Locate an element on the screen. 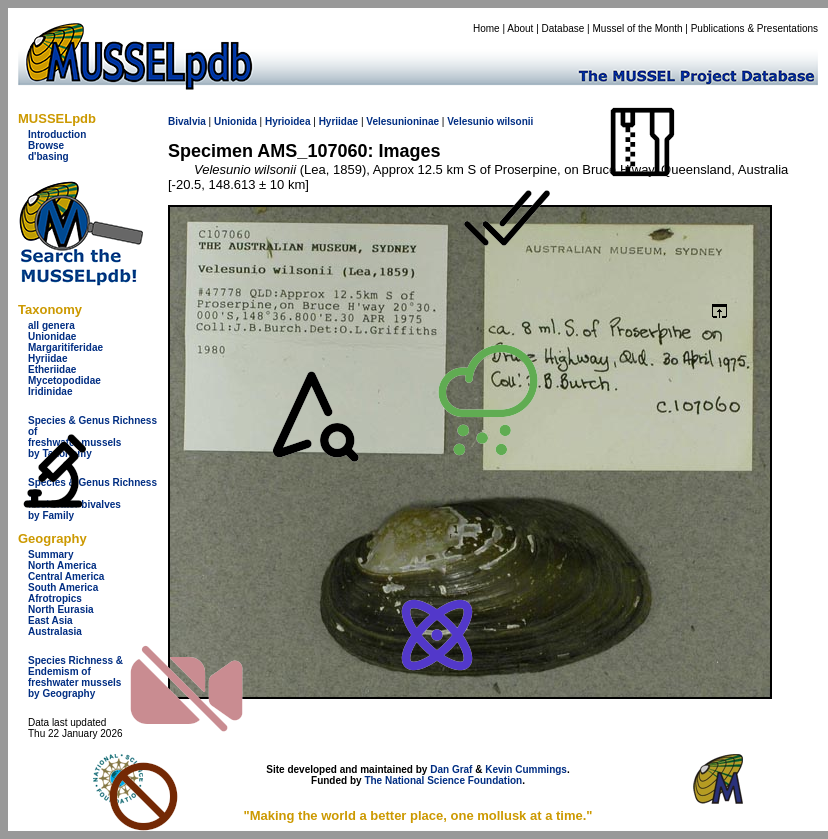 This screenshot has width=828, height=839. access scientific or research tools is located at coordinates (53, 471).